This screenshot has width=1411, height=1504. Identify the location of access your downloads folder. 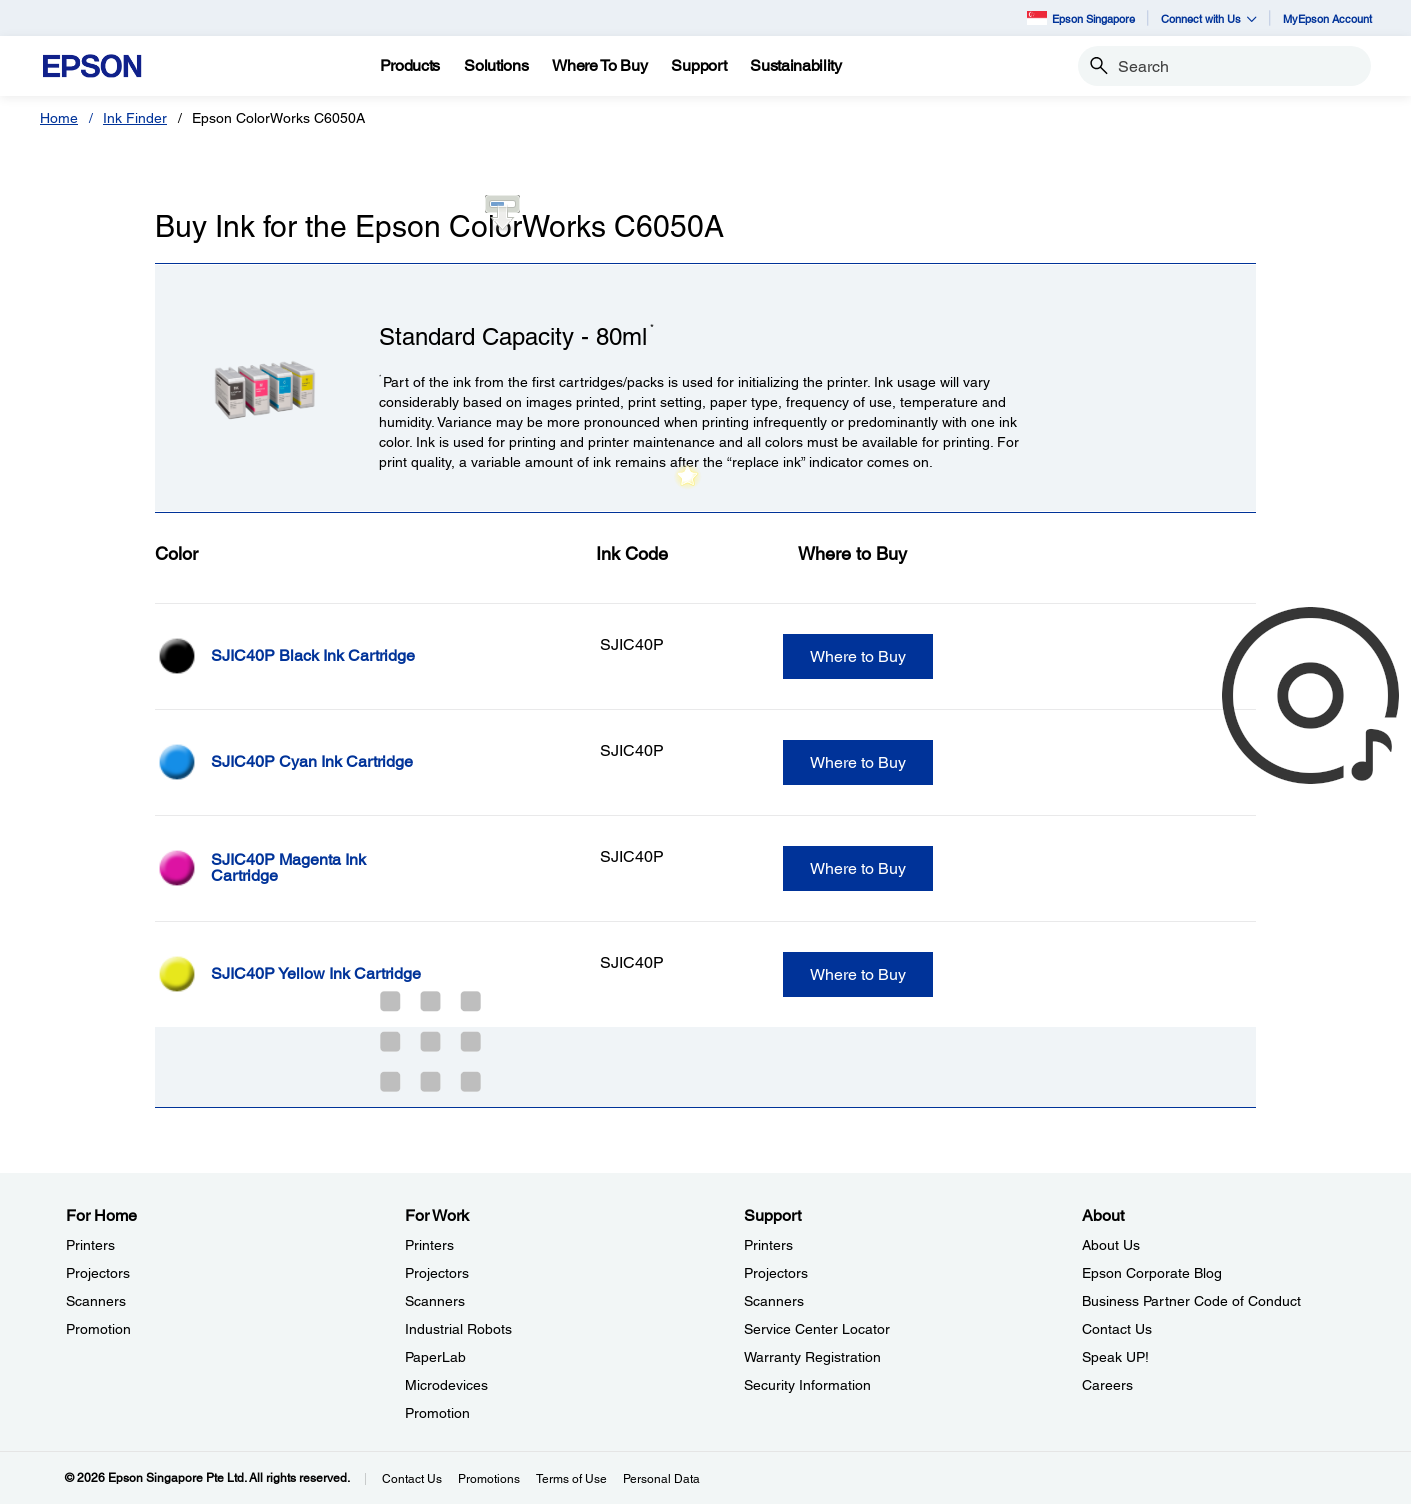
(502, 212).